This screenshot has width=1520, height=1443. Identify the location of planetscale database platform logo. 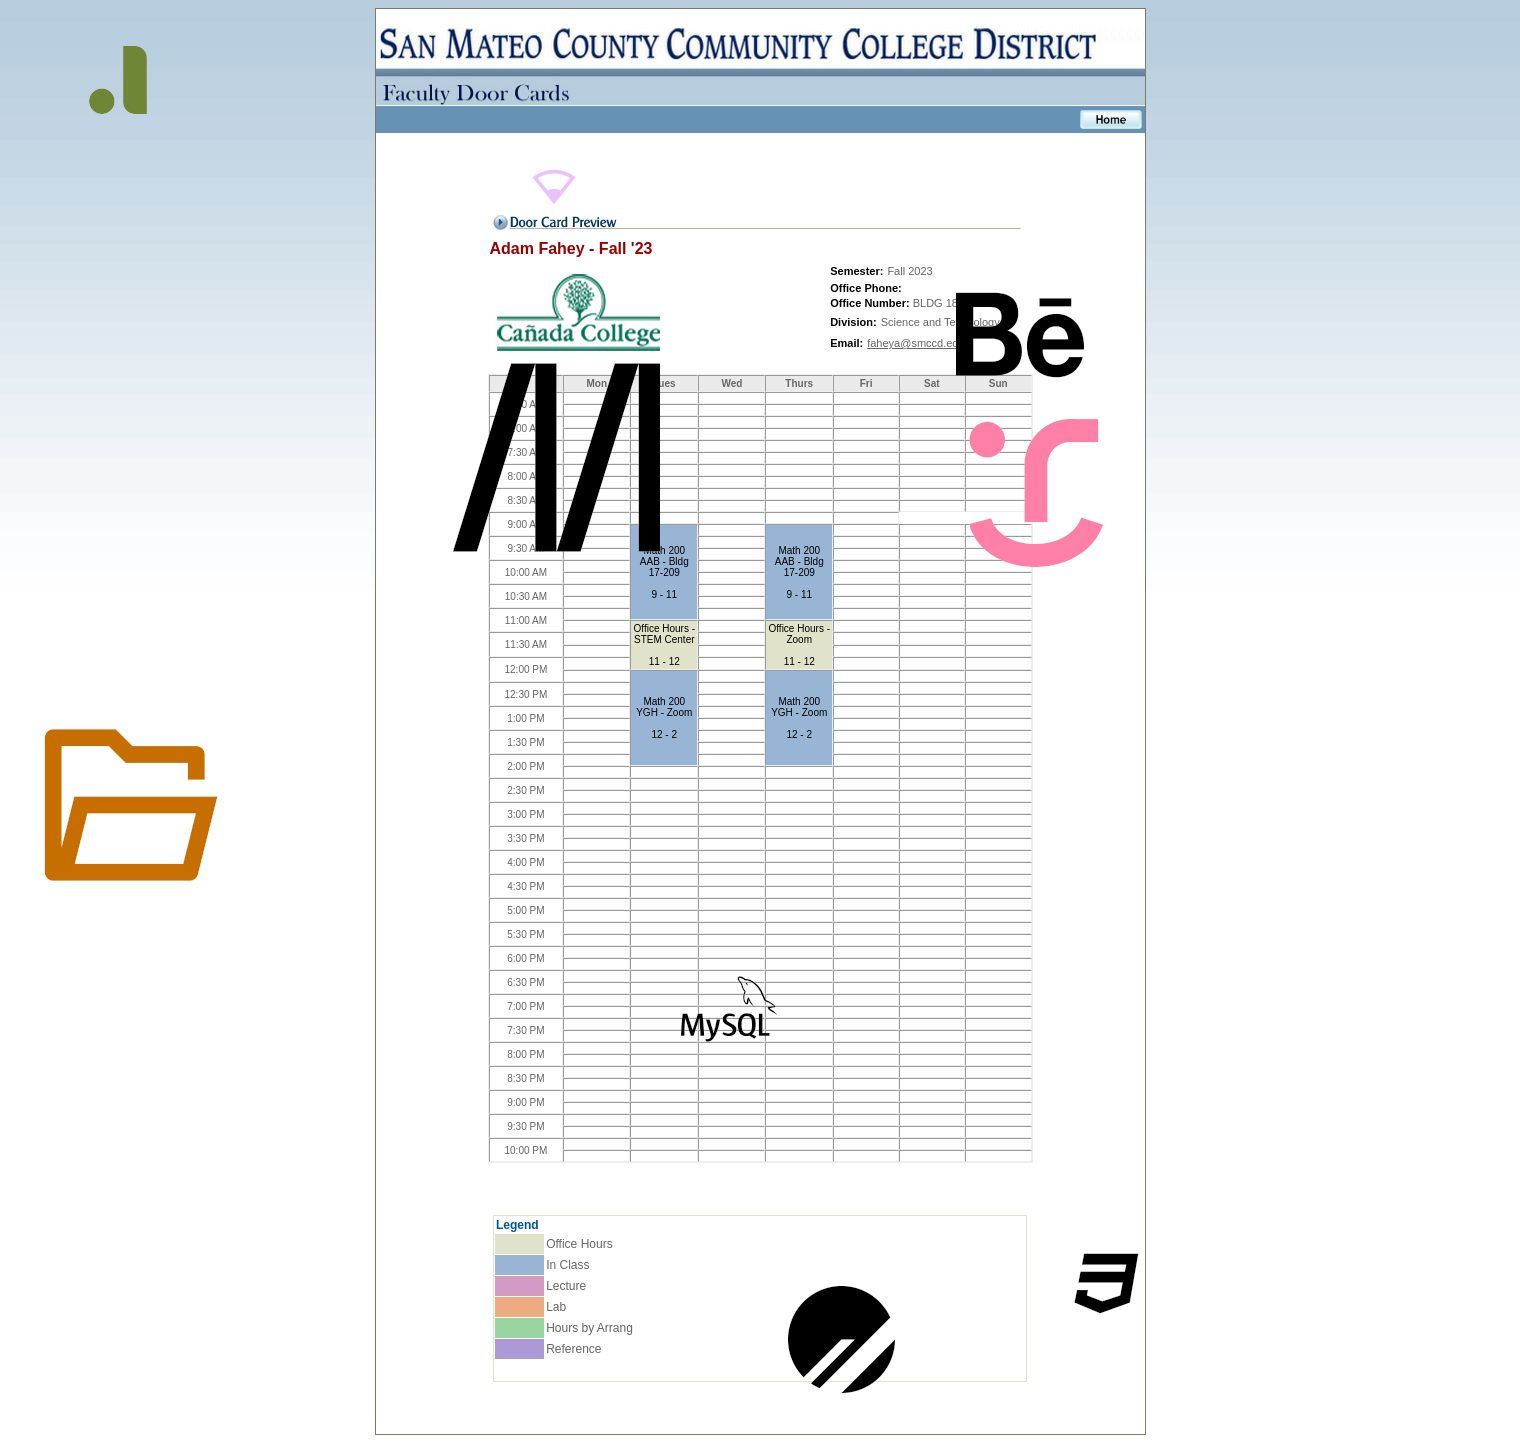
(841, 1339).